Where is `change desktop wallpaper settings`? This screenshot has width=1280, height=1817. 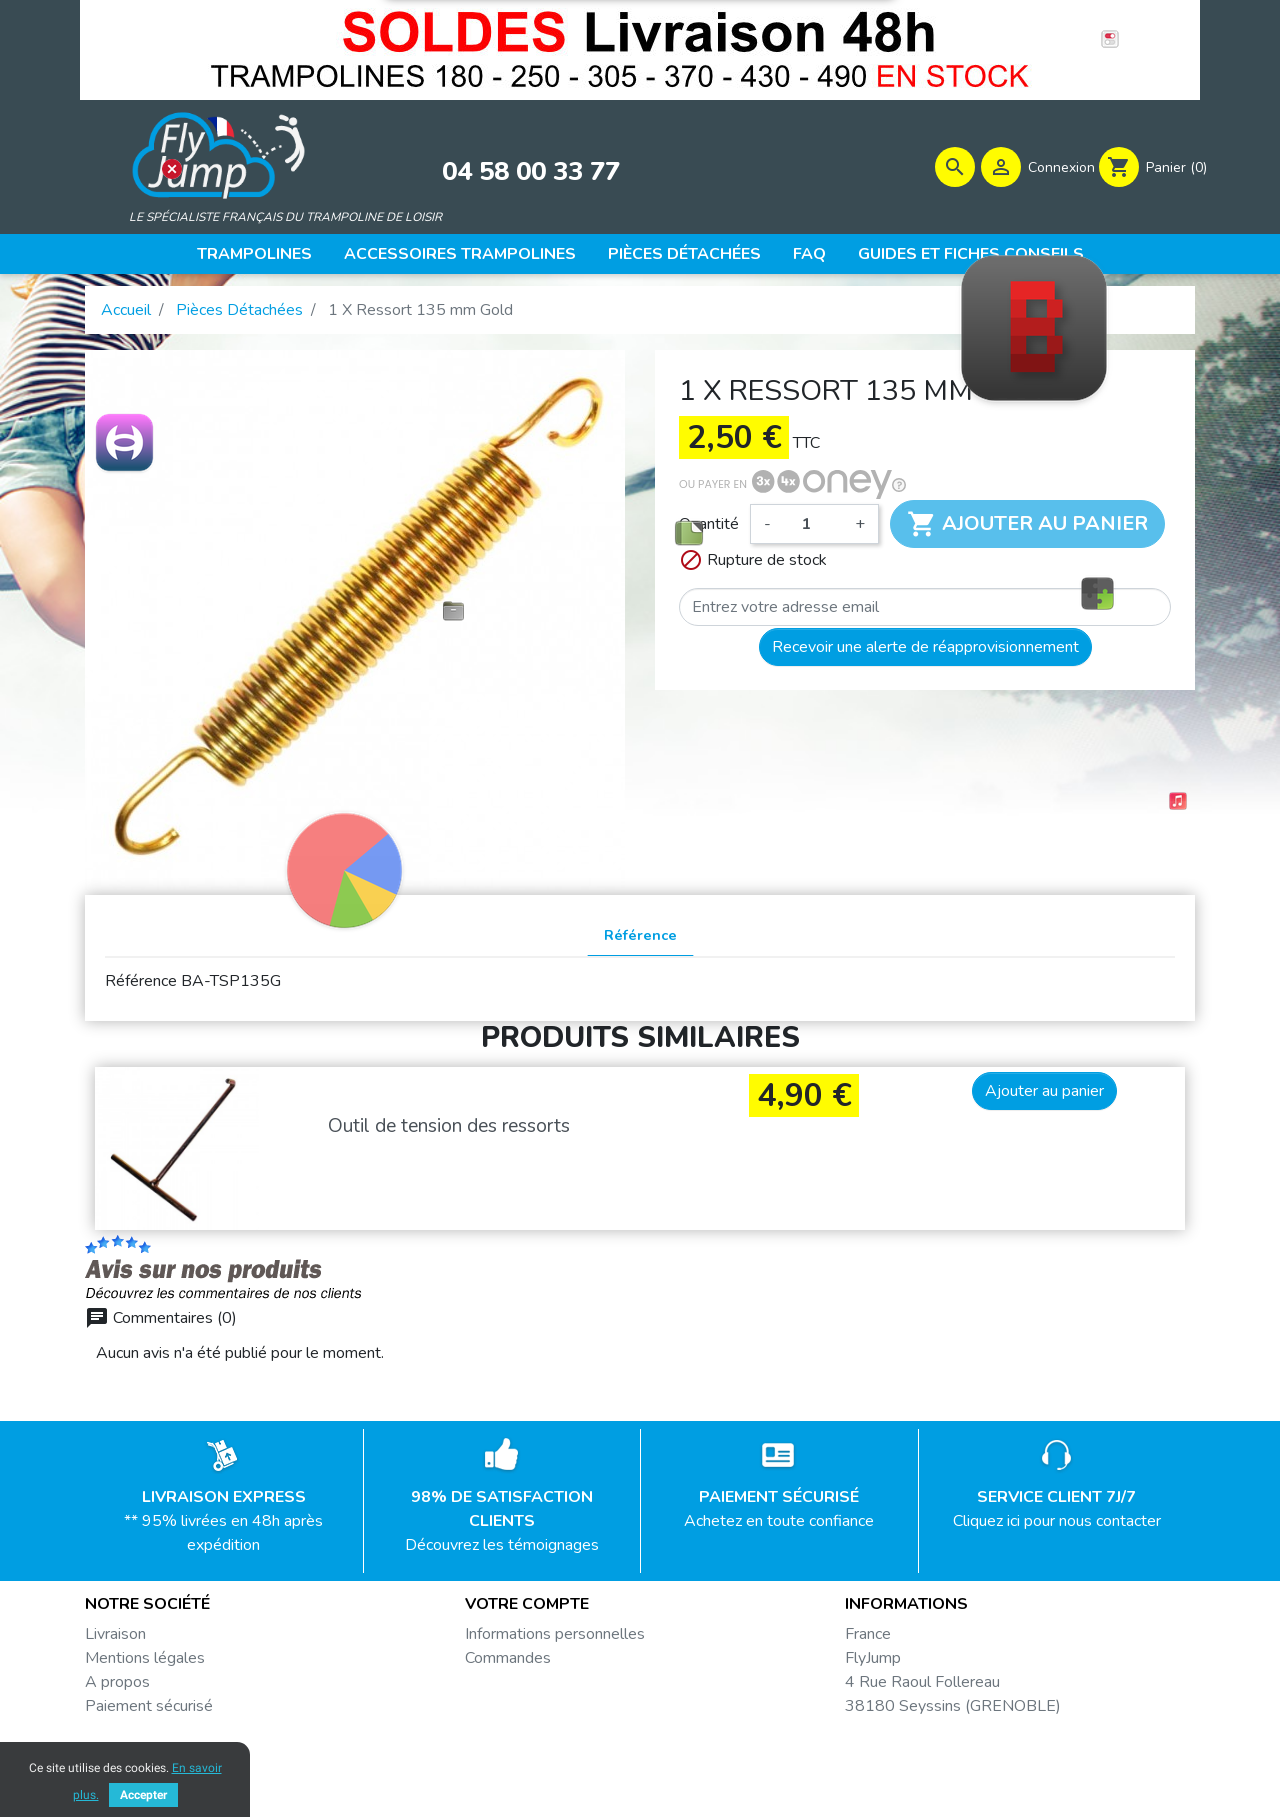 change desktop wallpaper settings is located at coordinates (689, 533).